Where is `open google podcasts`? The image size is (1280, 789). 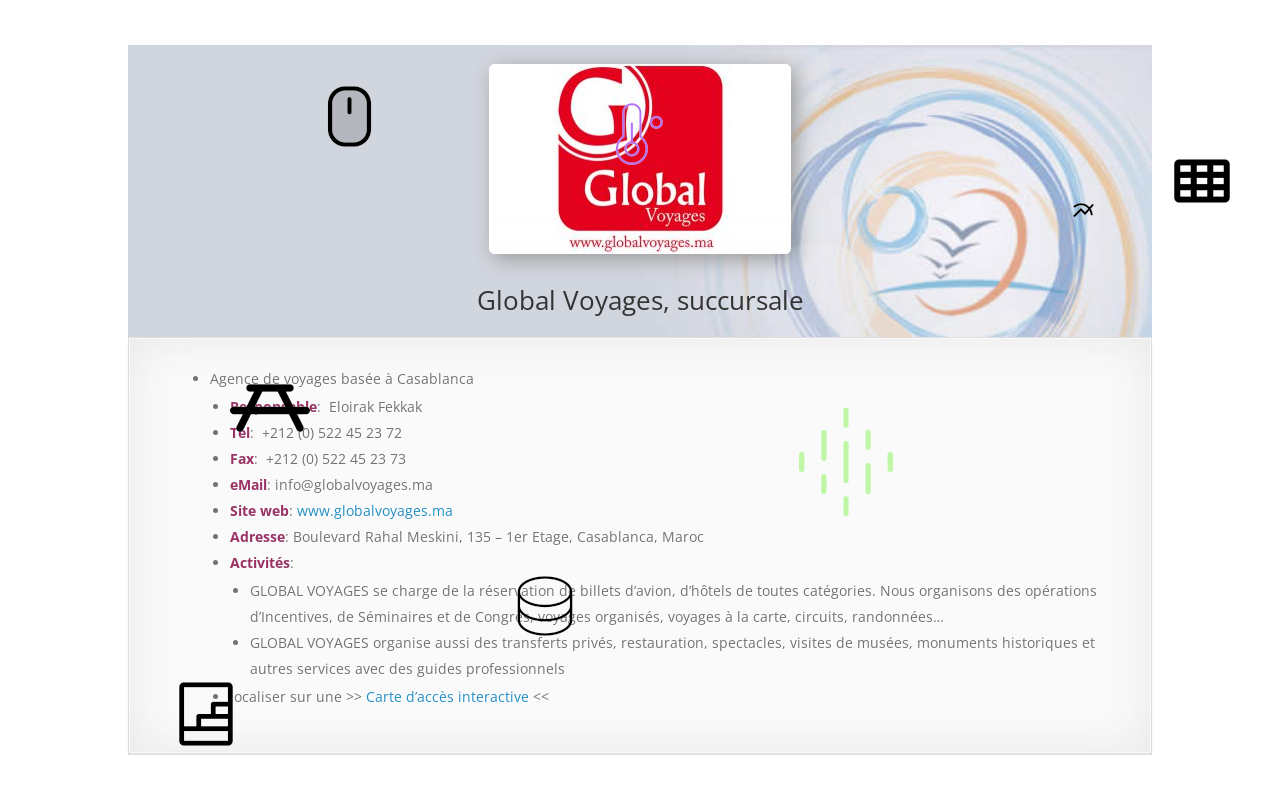
open google podcasts is located at coordinates (846, 462).